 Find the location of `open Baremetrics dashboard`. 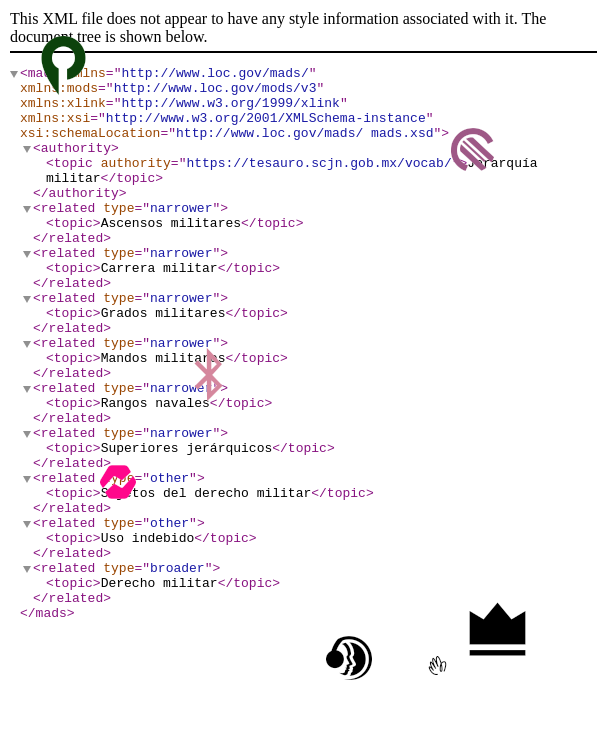

open Baremetrics dashboard is located at coordinates (118, 482).